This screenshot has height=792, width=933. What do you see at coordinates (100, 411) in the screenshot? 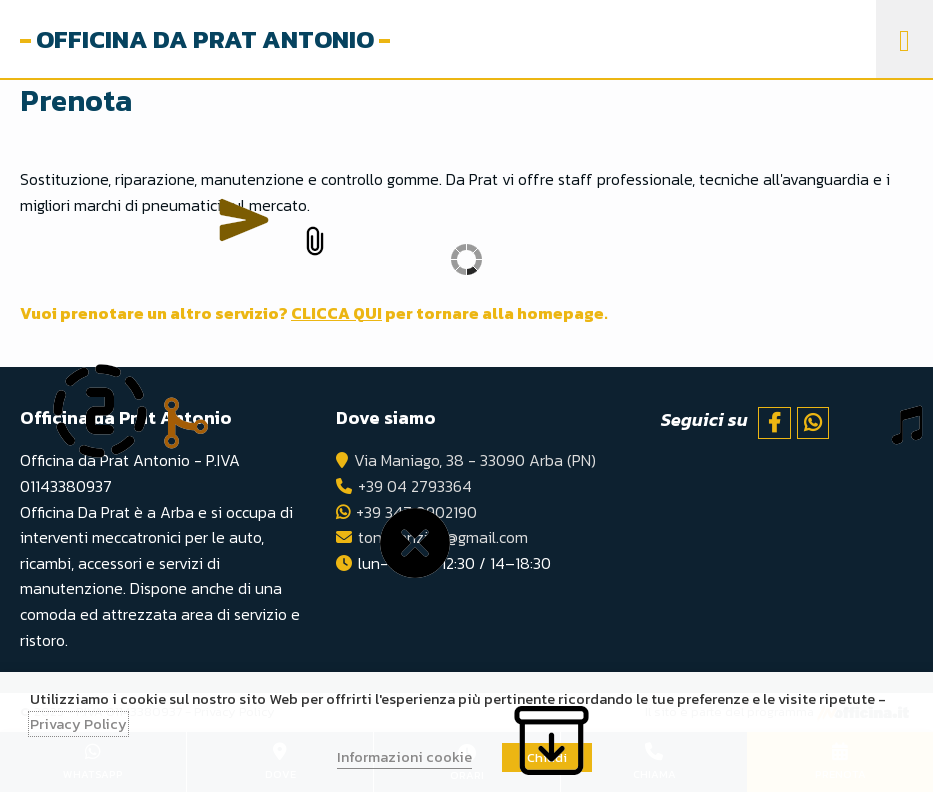
I see `step 2 of a multi-step process` at bounding box center [100, 411].